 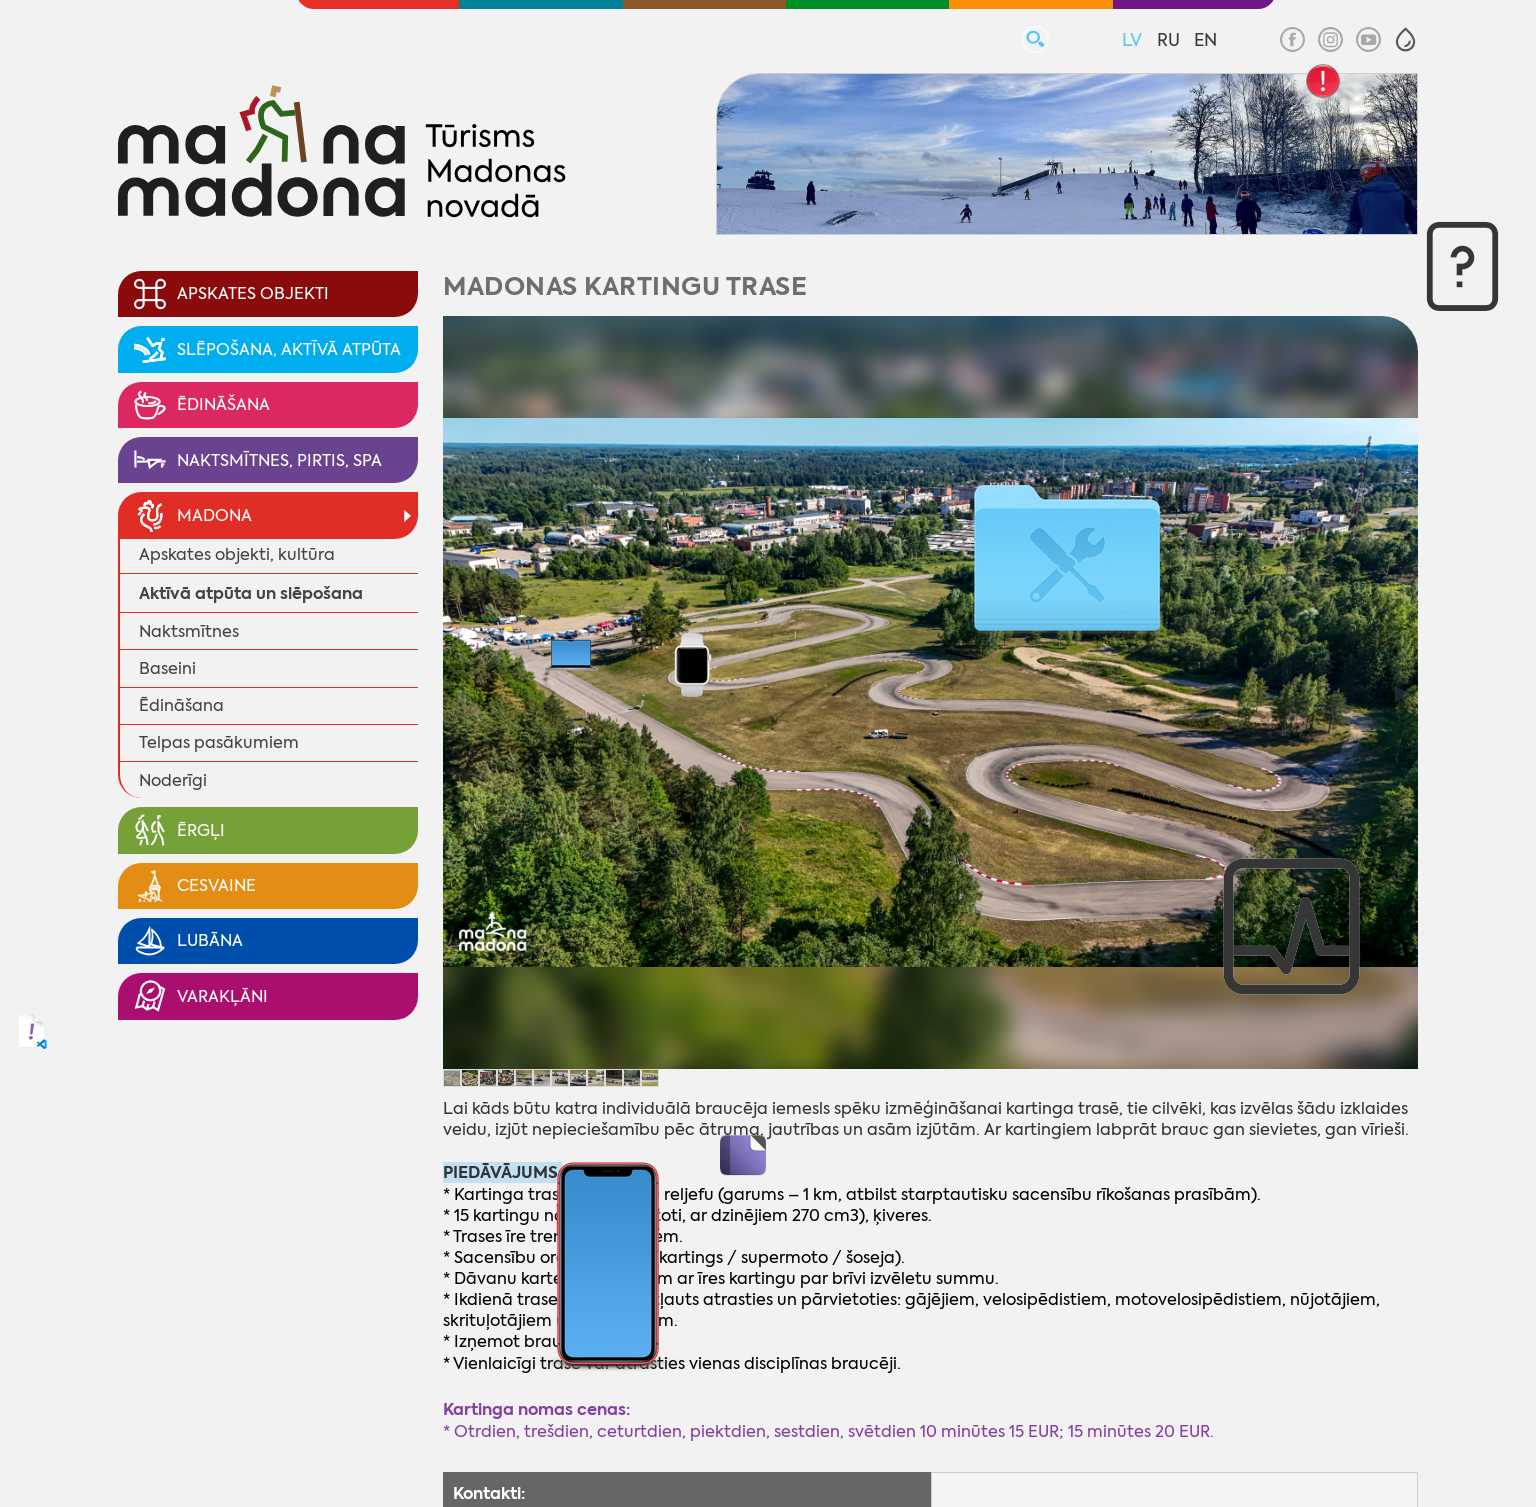 I want to click on represents this macbook pro device in system settings, so click(x=571, y=651).